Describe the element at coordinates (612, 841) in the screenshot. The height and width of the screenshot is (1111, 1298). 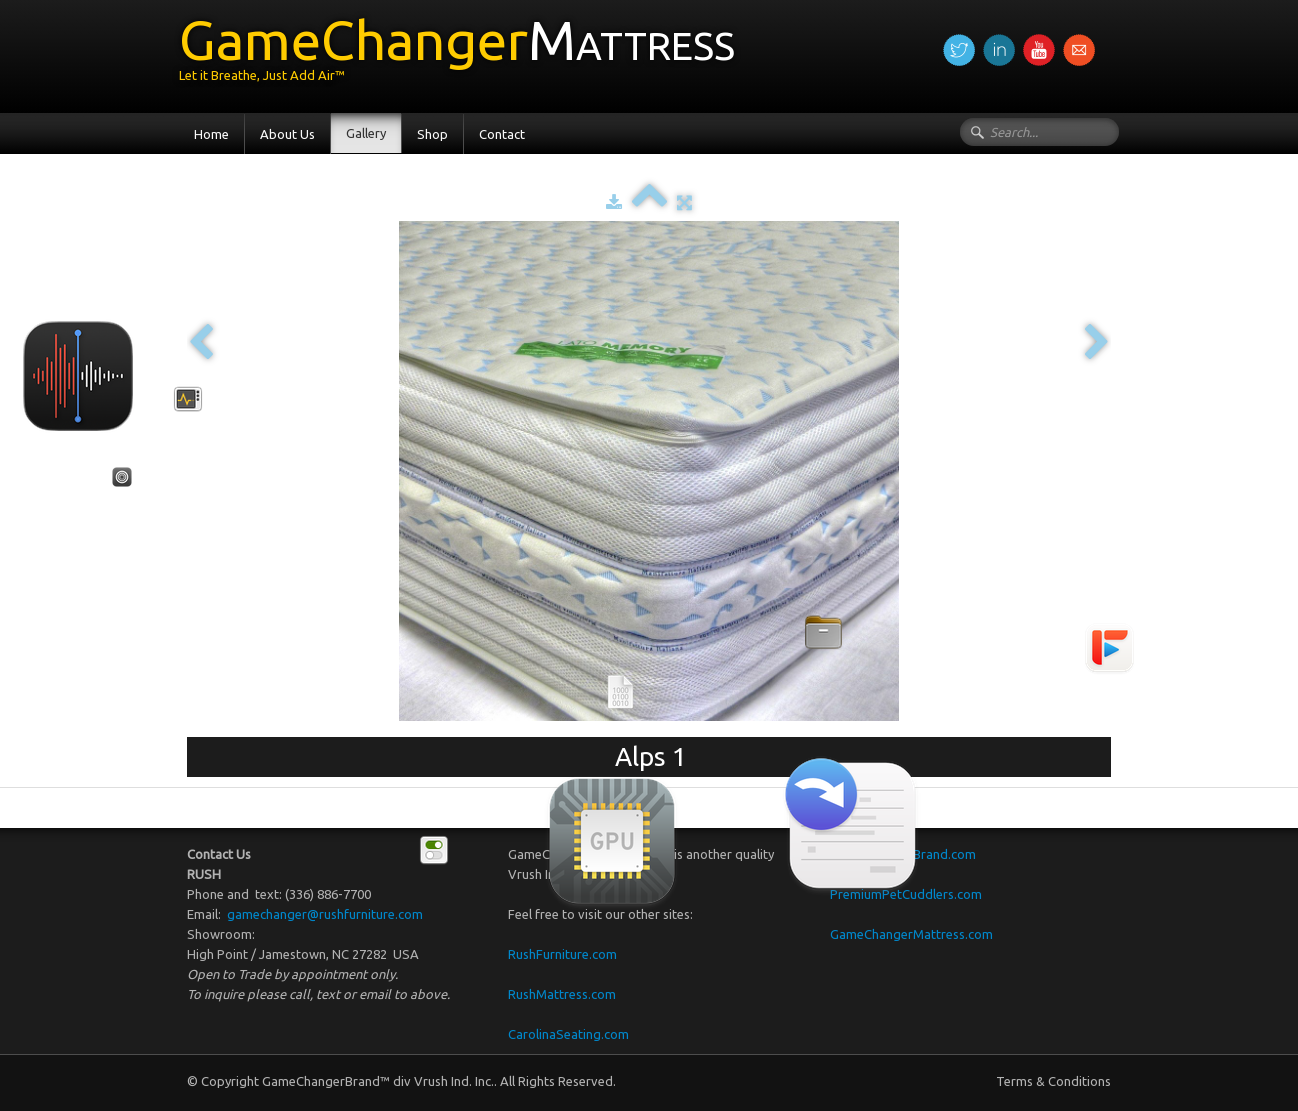
I see `open graphics card driver settings` at that location.